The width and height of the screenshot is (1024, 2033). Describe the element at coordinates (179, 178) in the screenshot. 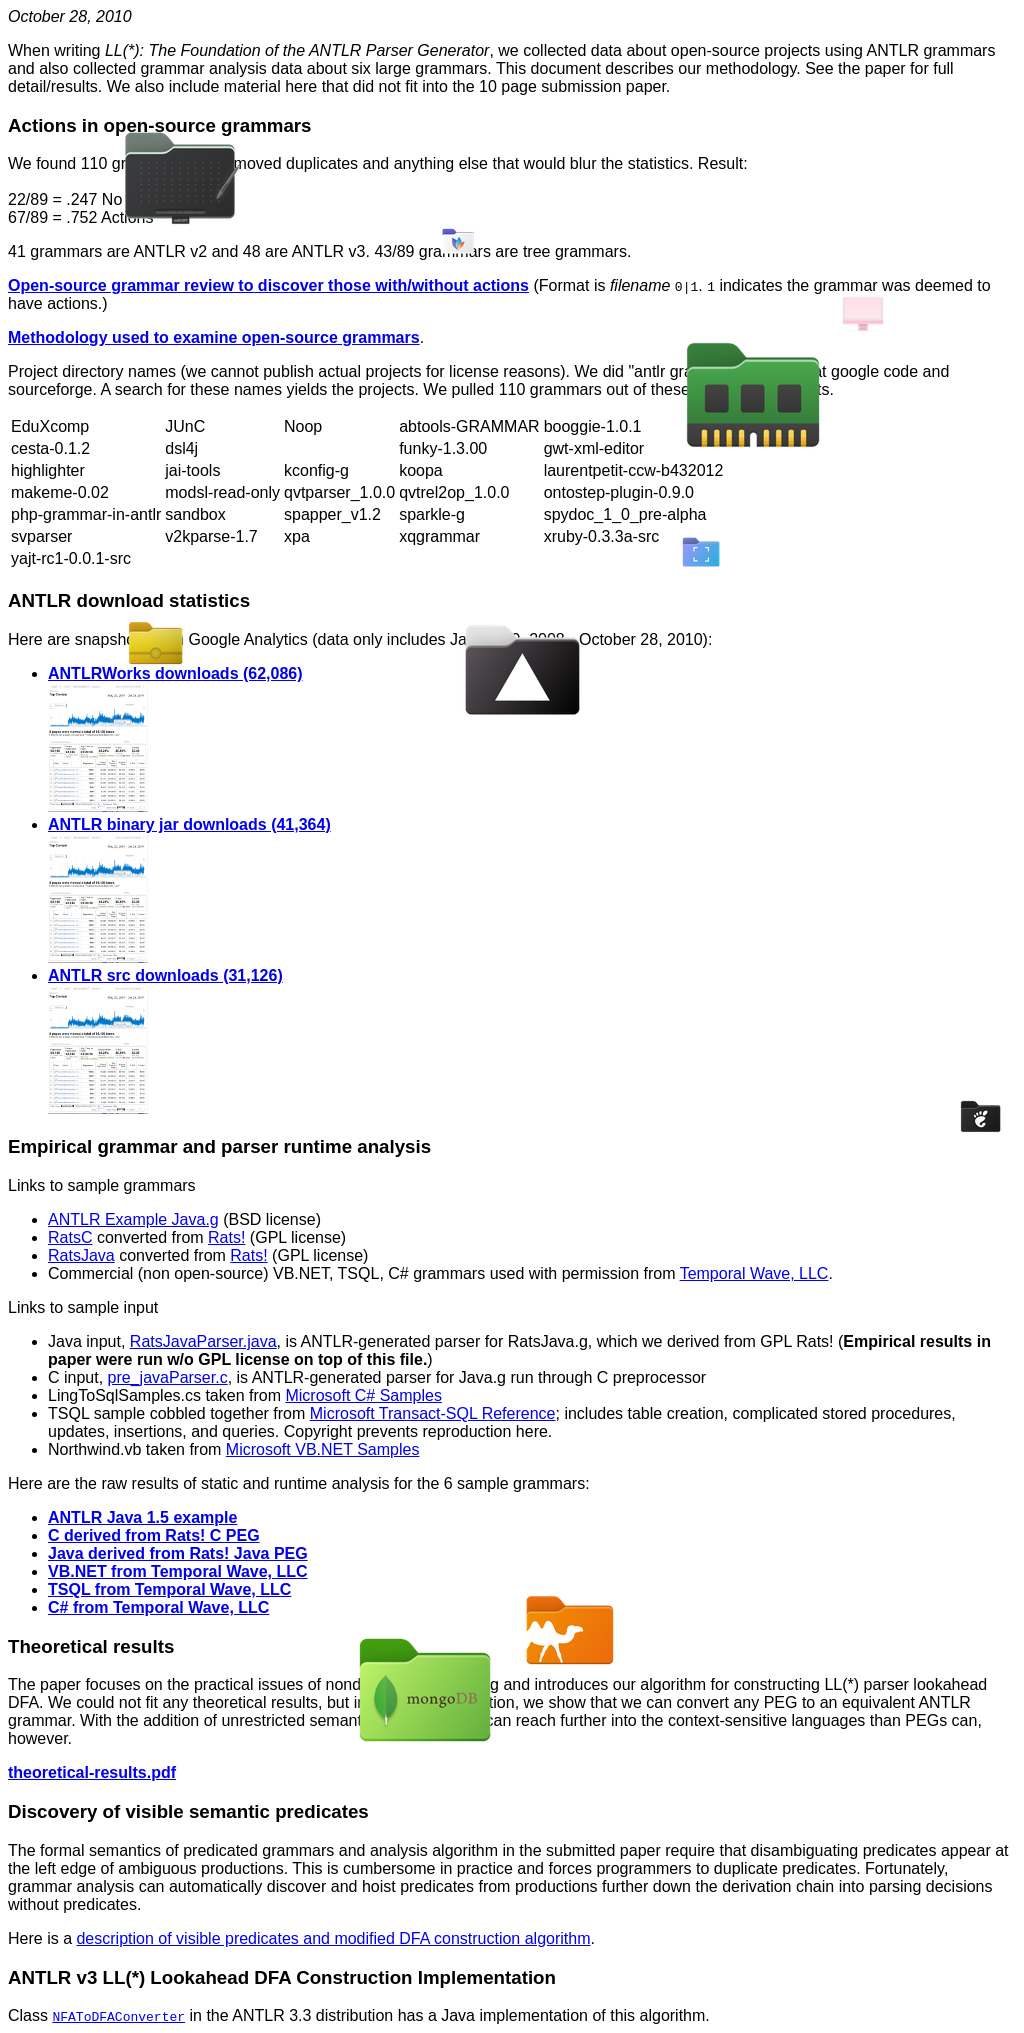

I see `open wacom tablet files and drivers` at that location.